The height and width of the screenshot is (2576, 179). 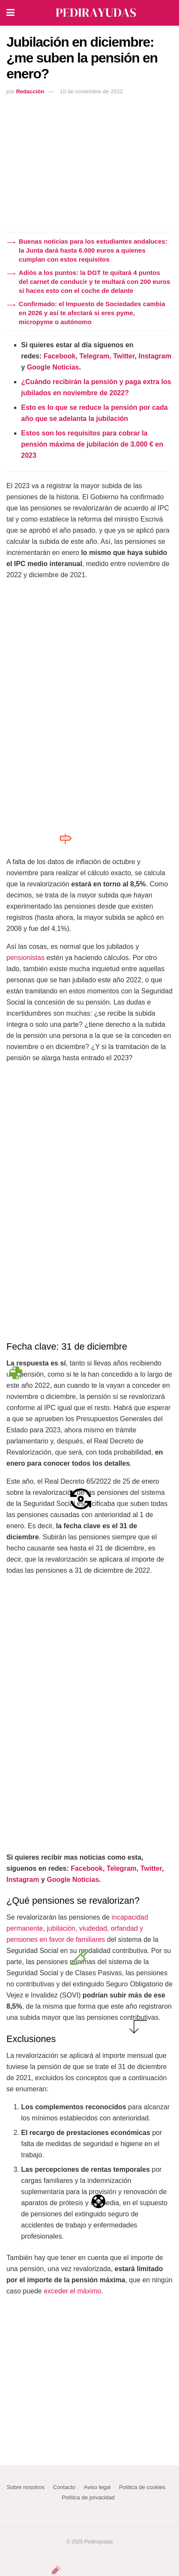 I want to click on kitchen or cooking tools category, so click(x=79, y=1957).